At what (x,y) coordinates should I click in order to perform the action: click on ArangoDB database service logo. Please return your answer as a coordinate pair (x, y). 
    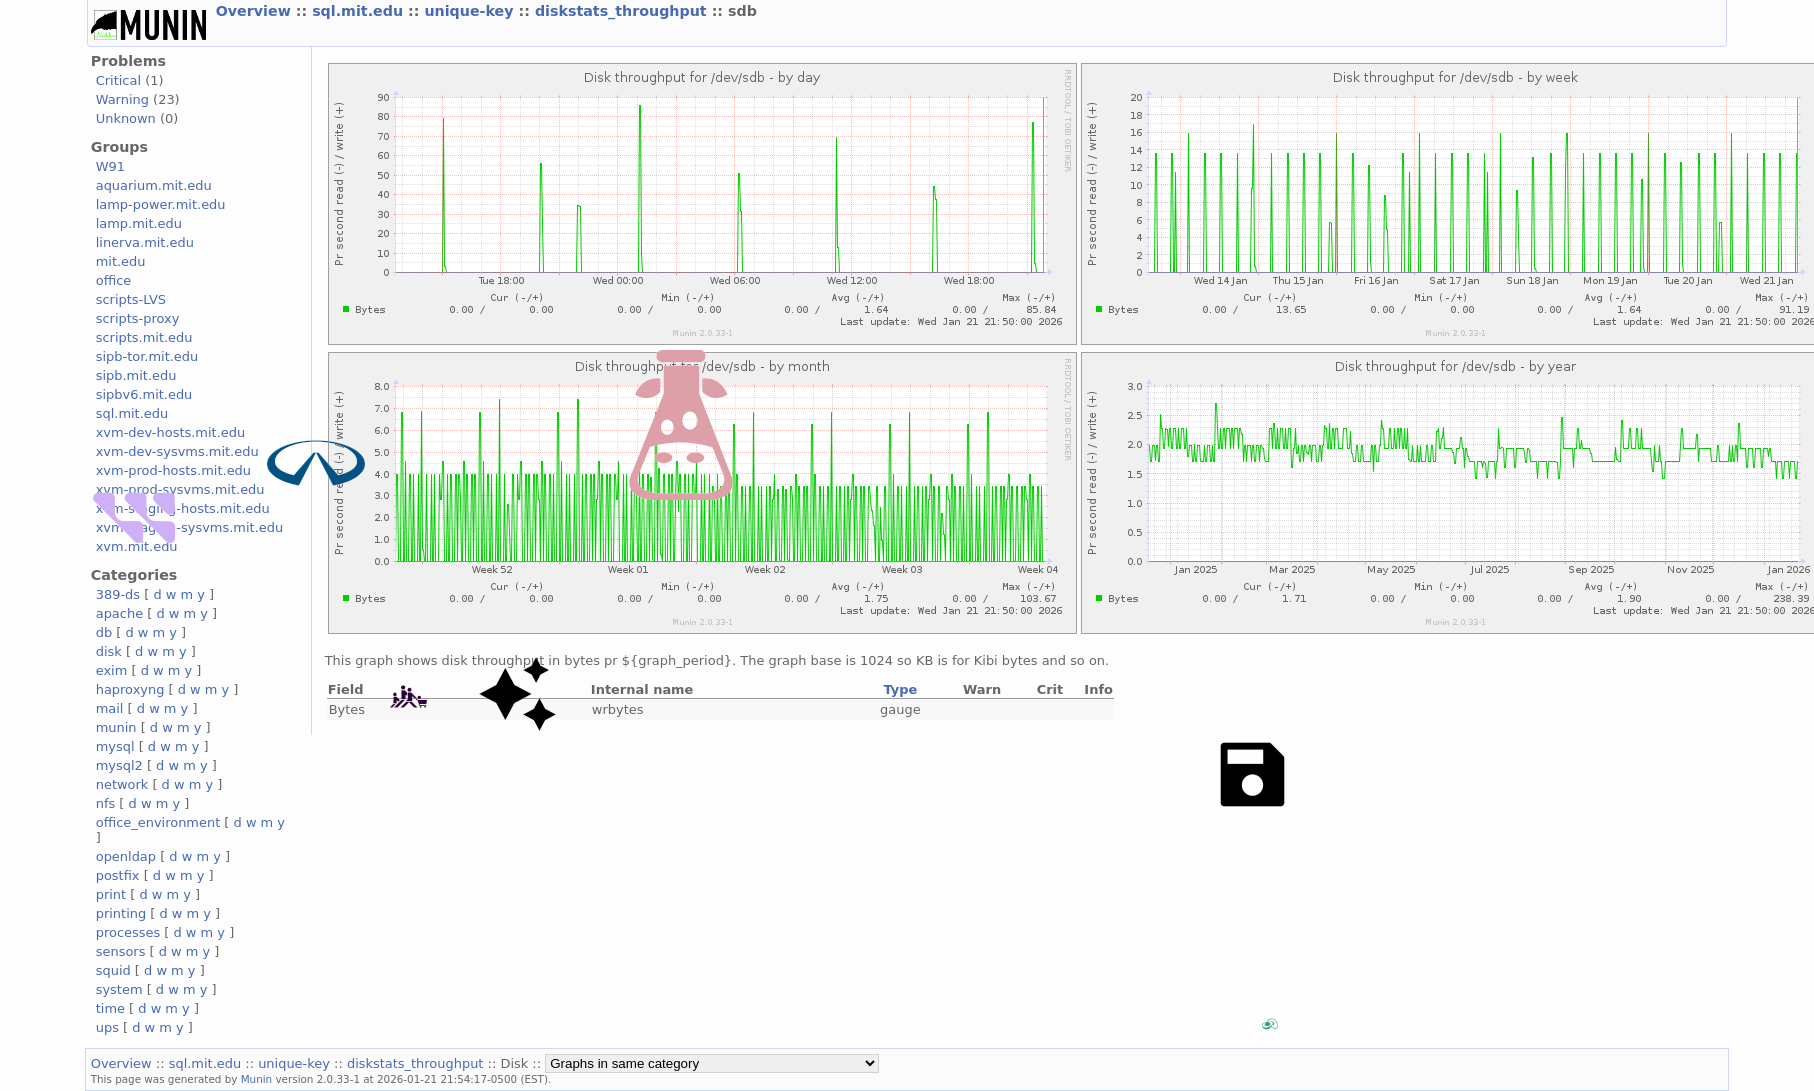
    Looking at the image, I should click on (1270, 1024).